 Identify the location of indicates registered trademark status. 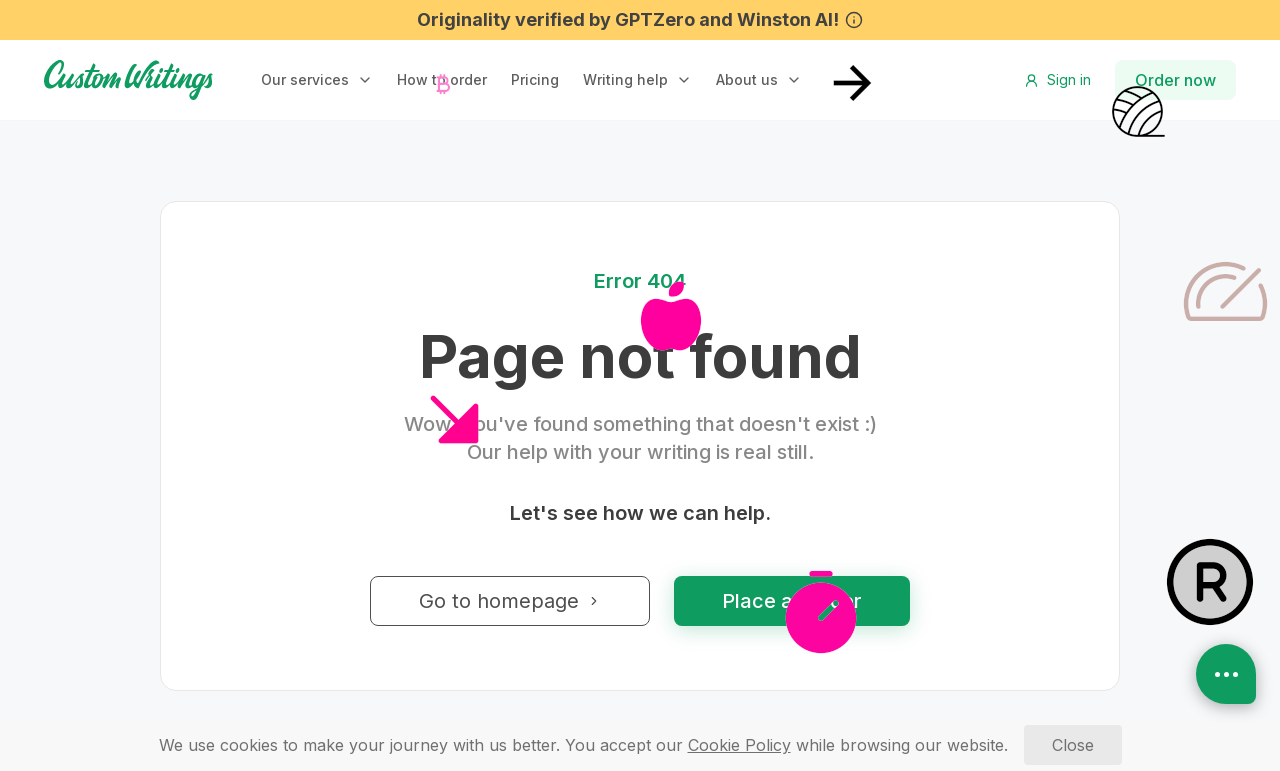
(1210, 582).